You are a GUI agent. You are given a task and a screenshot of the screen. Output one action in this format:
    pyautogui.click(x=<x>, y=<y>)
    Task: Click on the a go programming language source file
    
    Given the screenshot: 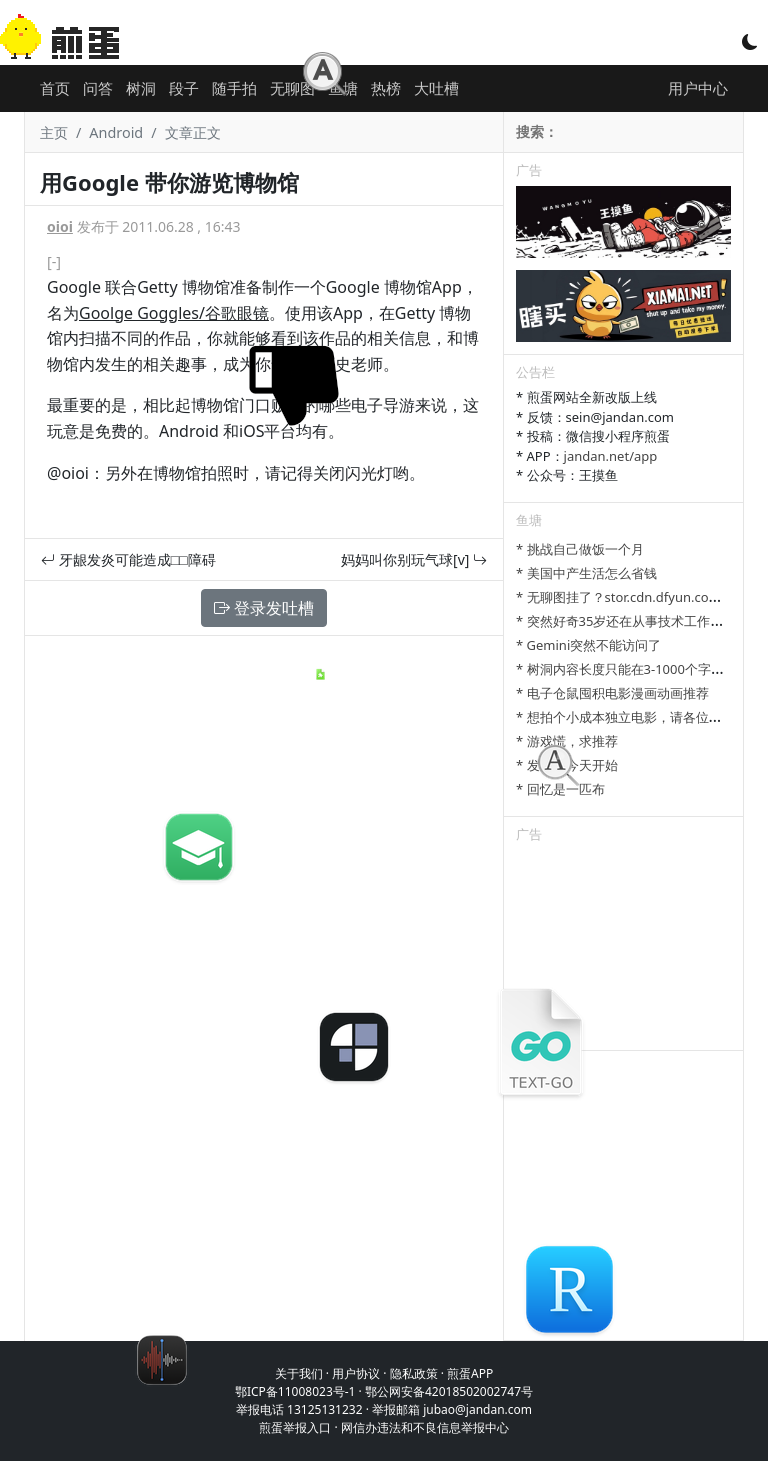 What is the action you would take?
    pyautogui.click(x=541, y=1044)
    